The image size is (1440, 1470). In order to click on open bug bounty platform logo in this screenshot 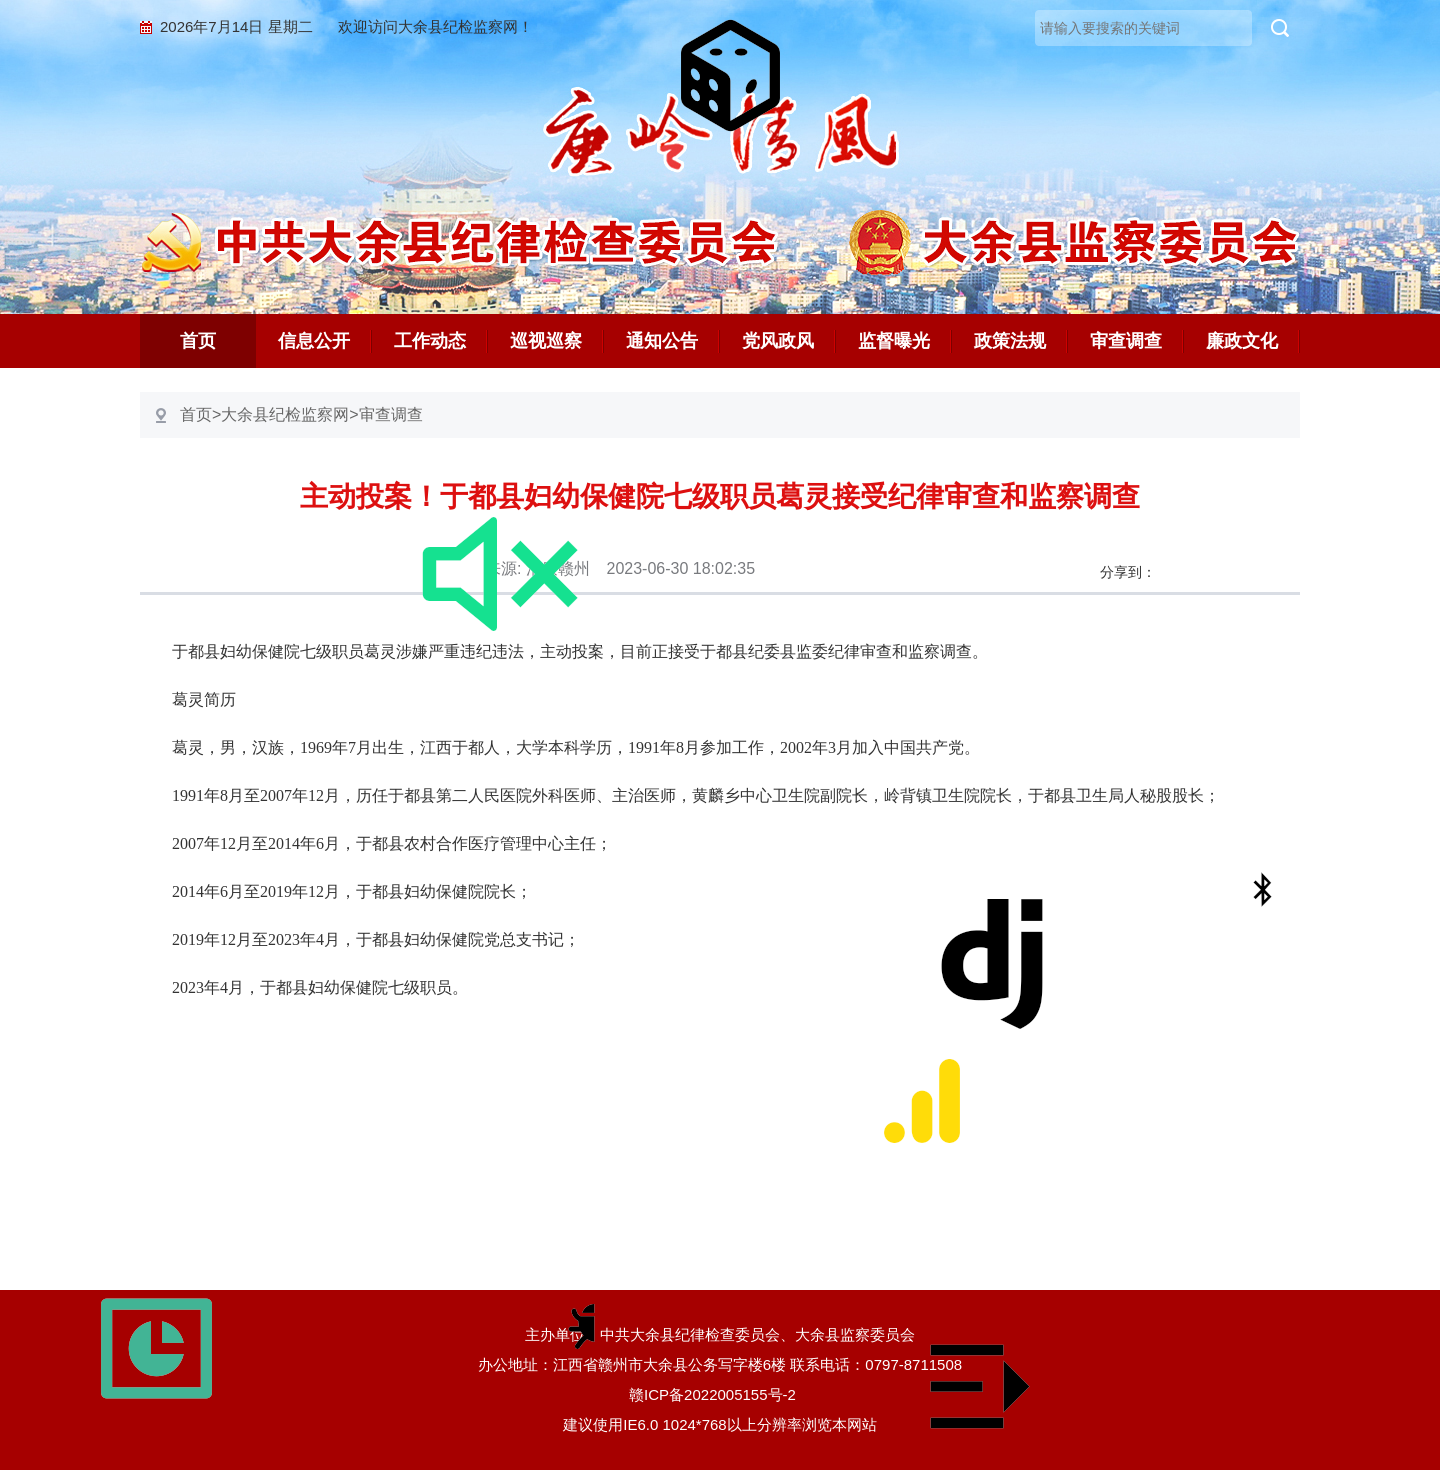, I will do `click(581, 1326)`.